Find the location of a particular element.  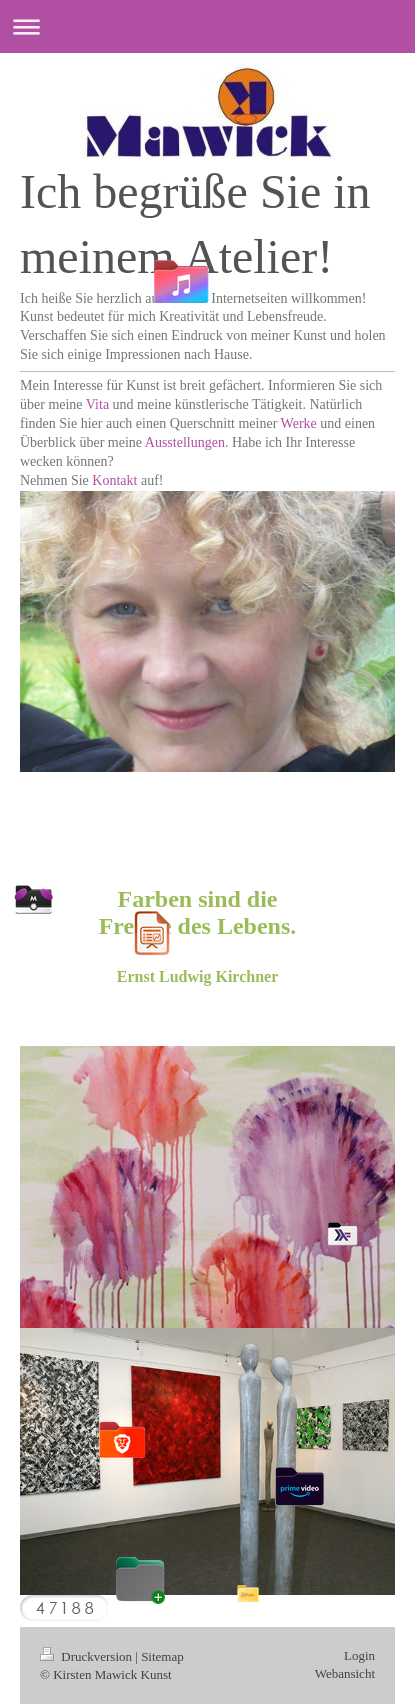

open Brave browser downloads folder is located at coordinates (122, 1441).